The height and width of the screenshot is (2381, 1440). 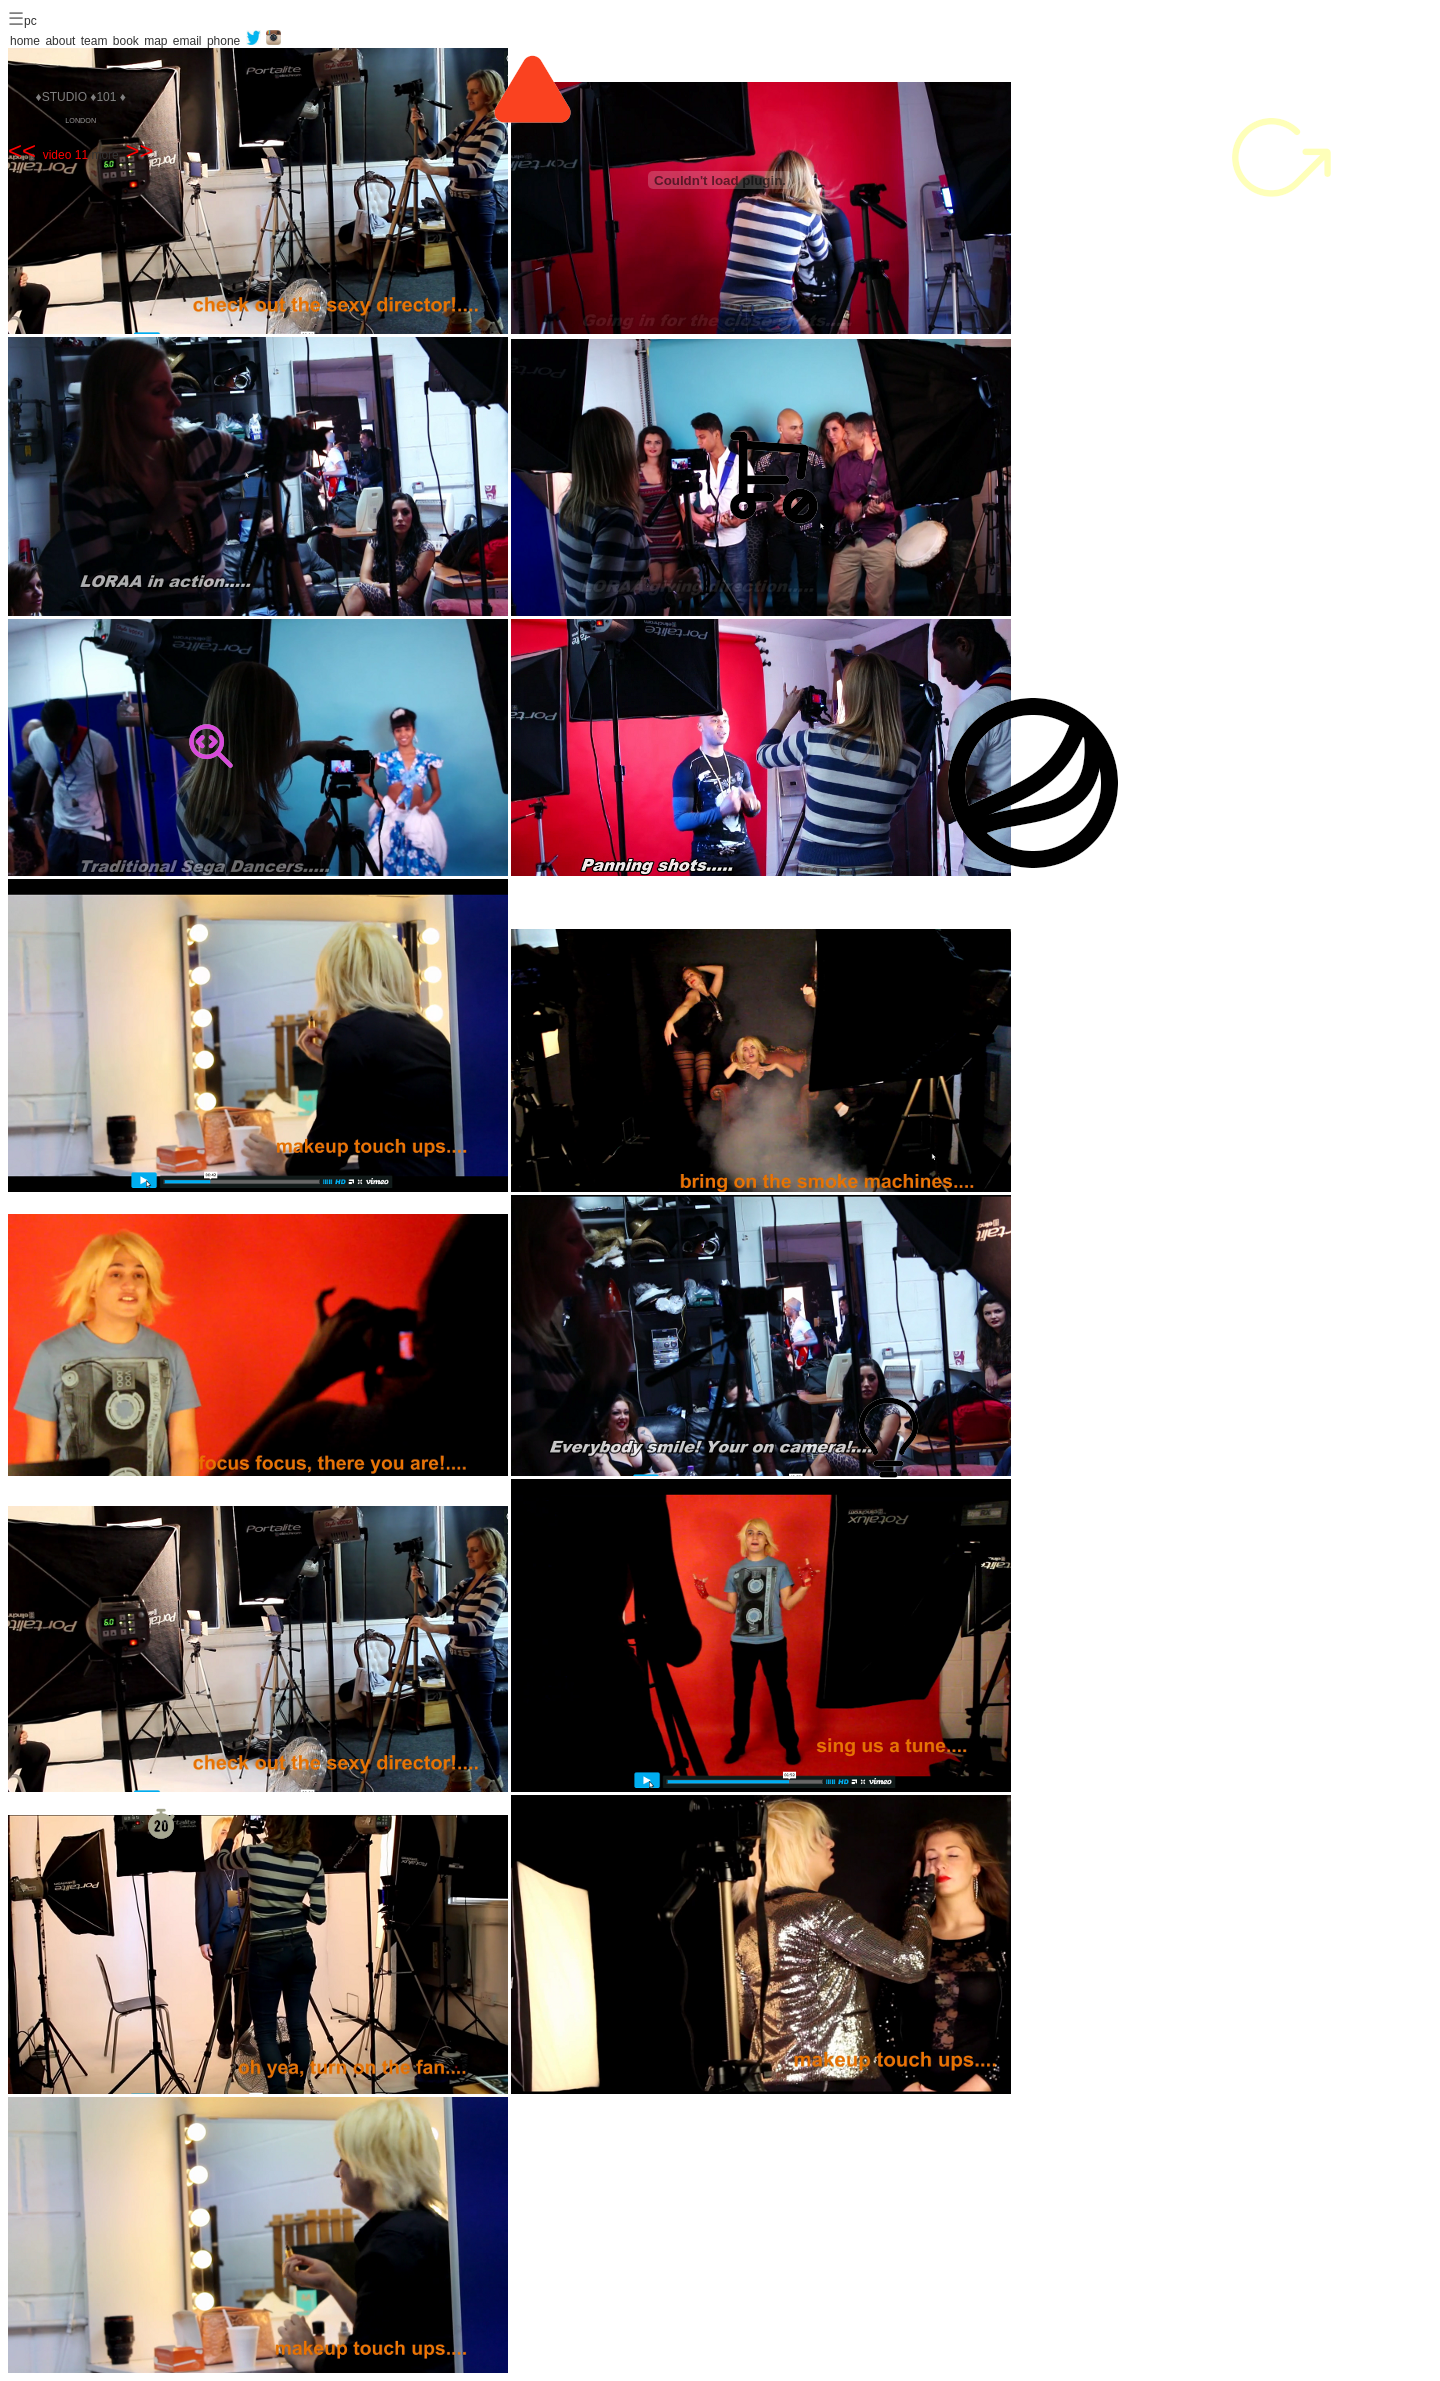 What do you see at coordinates (1033, 783) in the screenshot?
I see `pepsi brand logo` at bounding box center [1033, 783].